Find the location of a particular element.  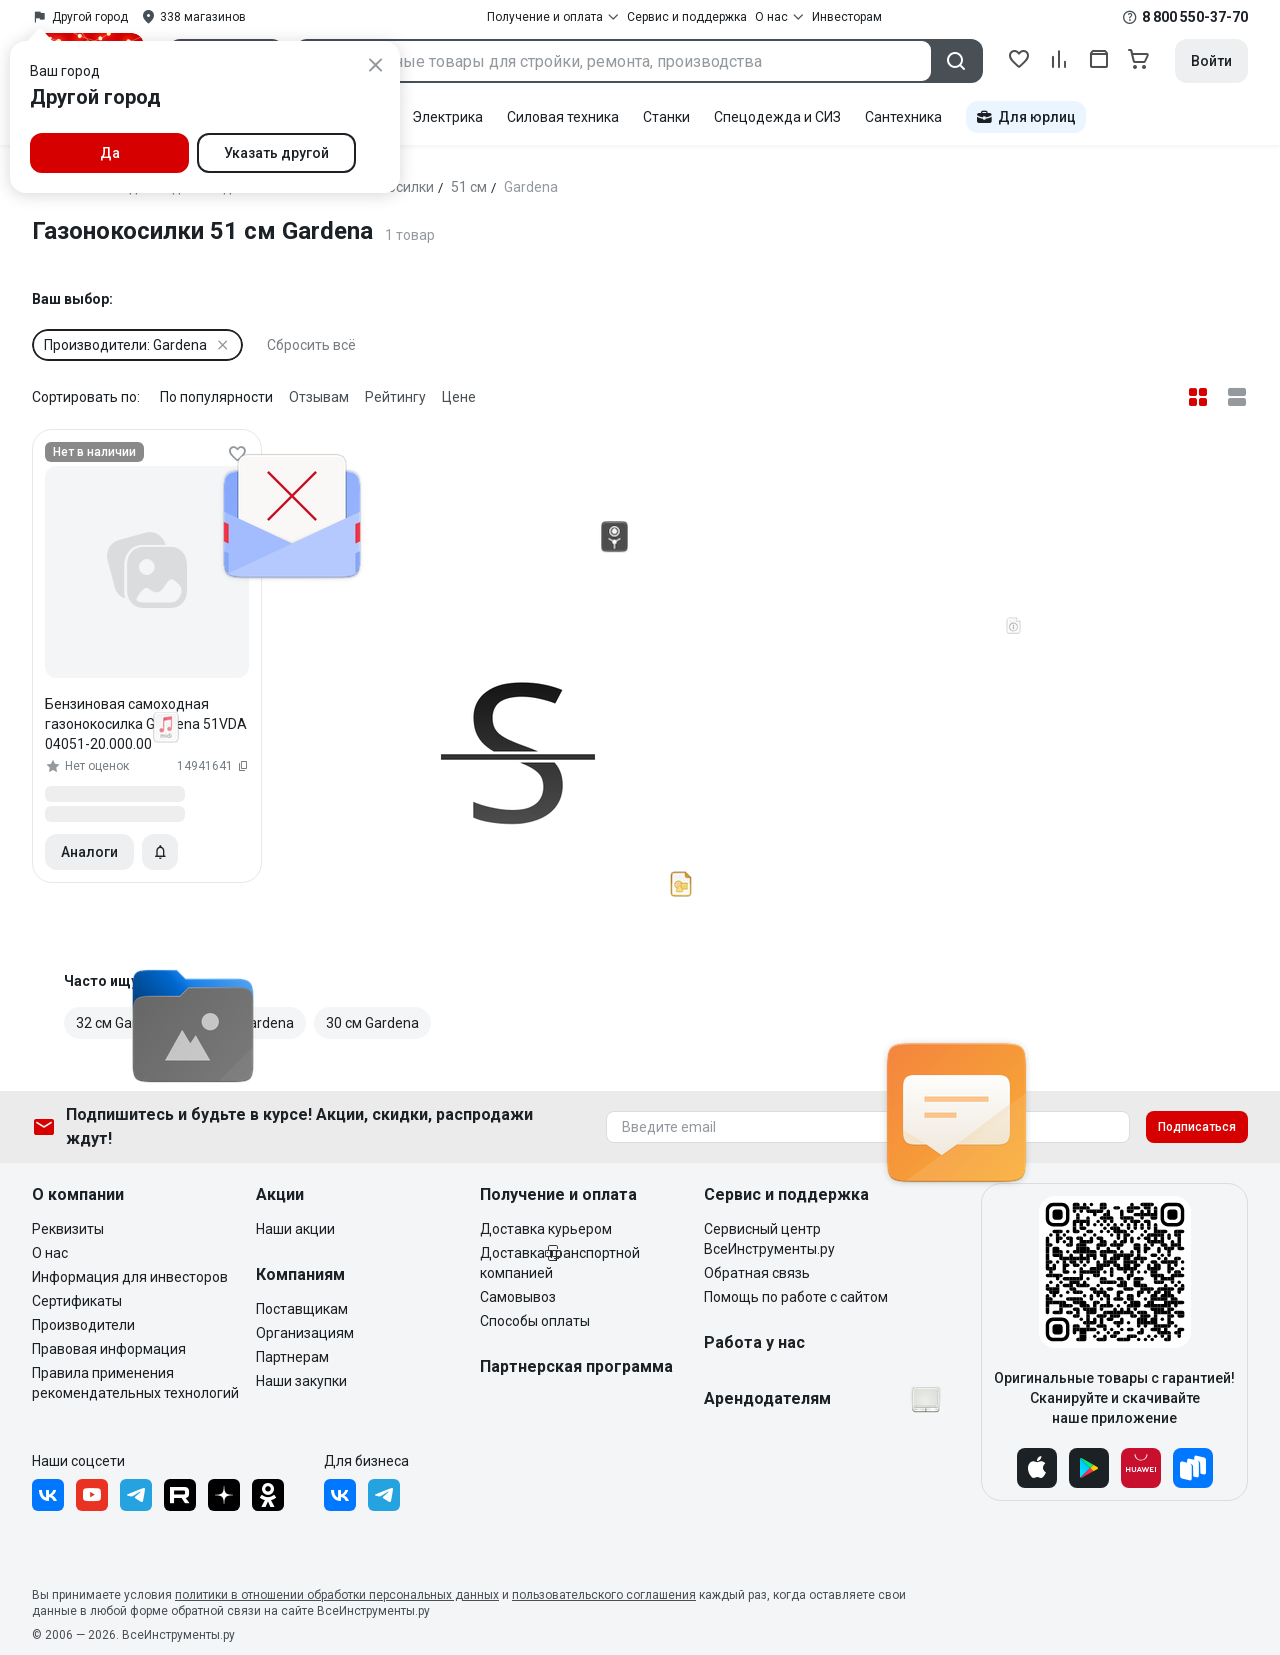

view the readme documentation file is located at coordinates (1013, 625).